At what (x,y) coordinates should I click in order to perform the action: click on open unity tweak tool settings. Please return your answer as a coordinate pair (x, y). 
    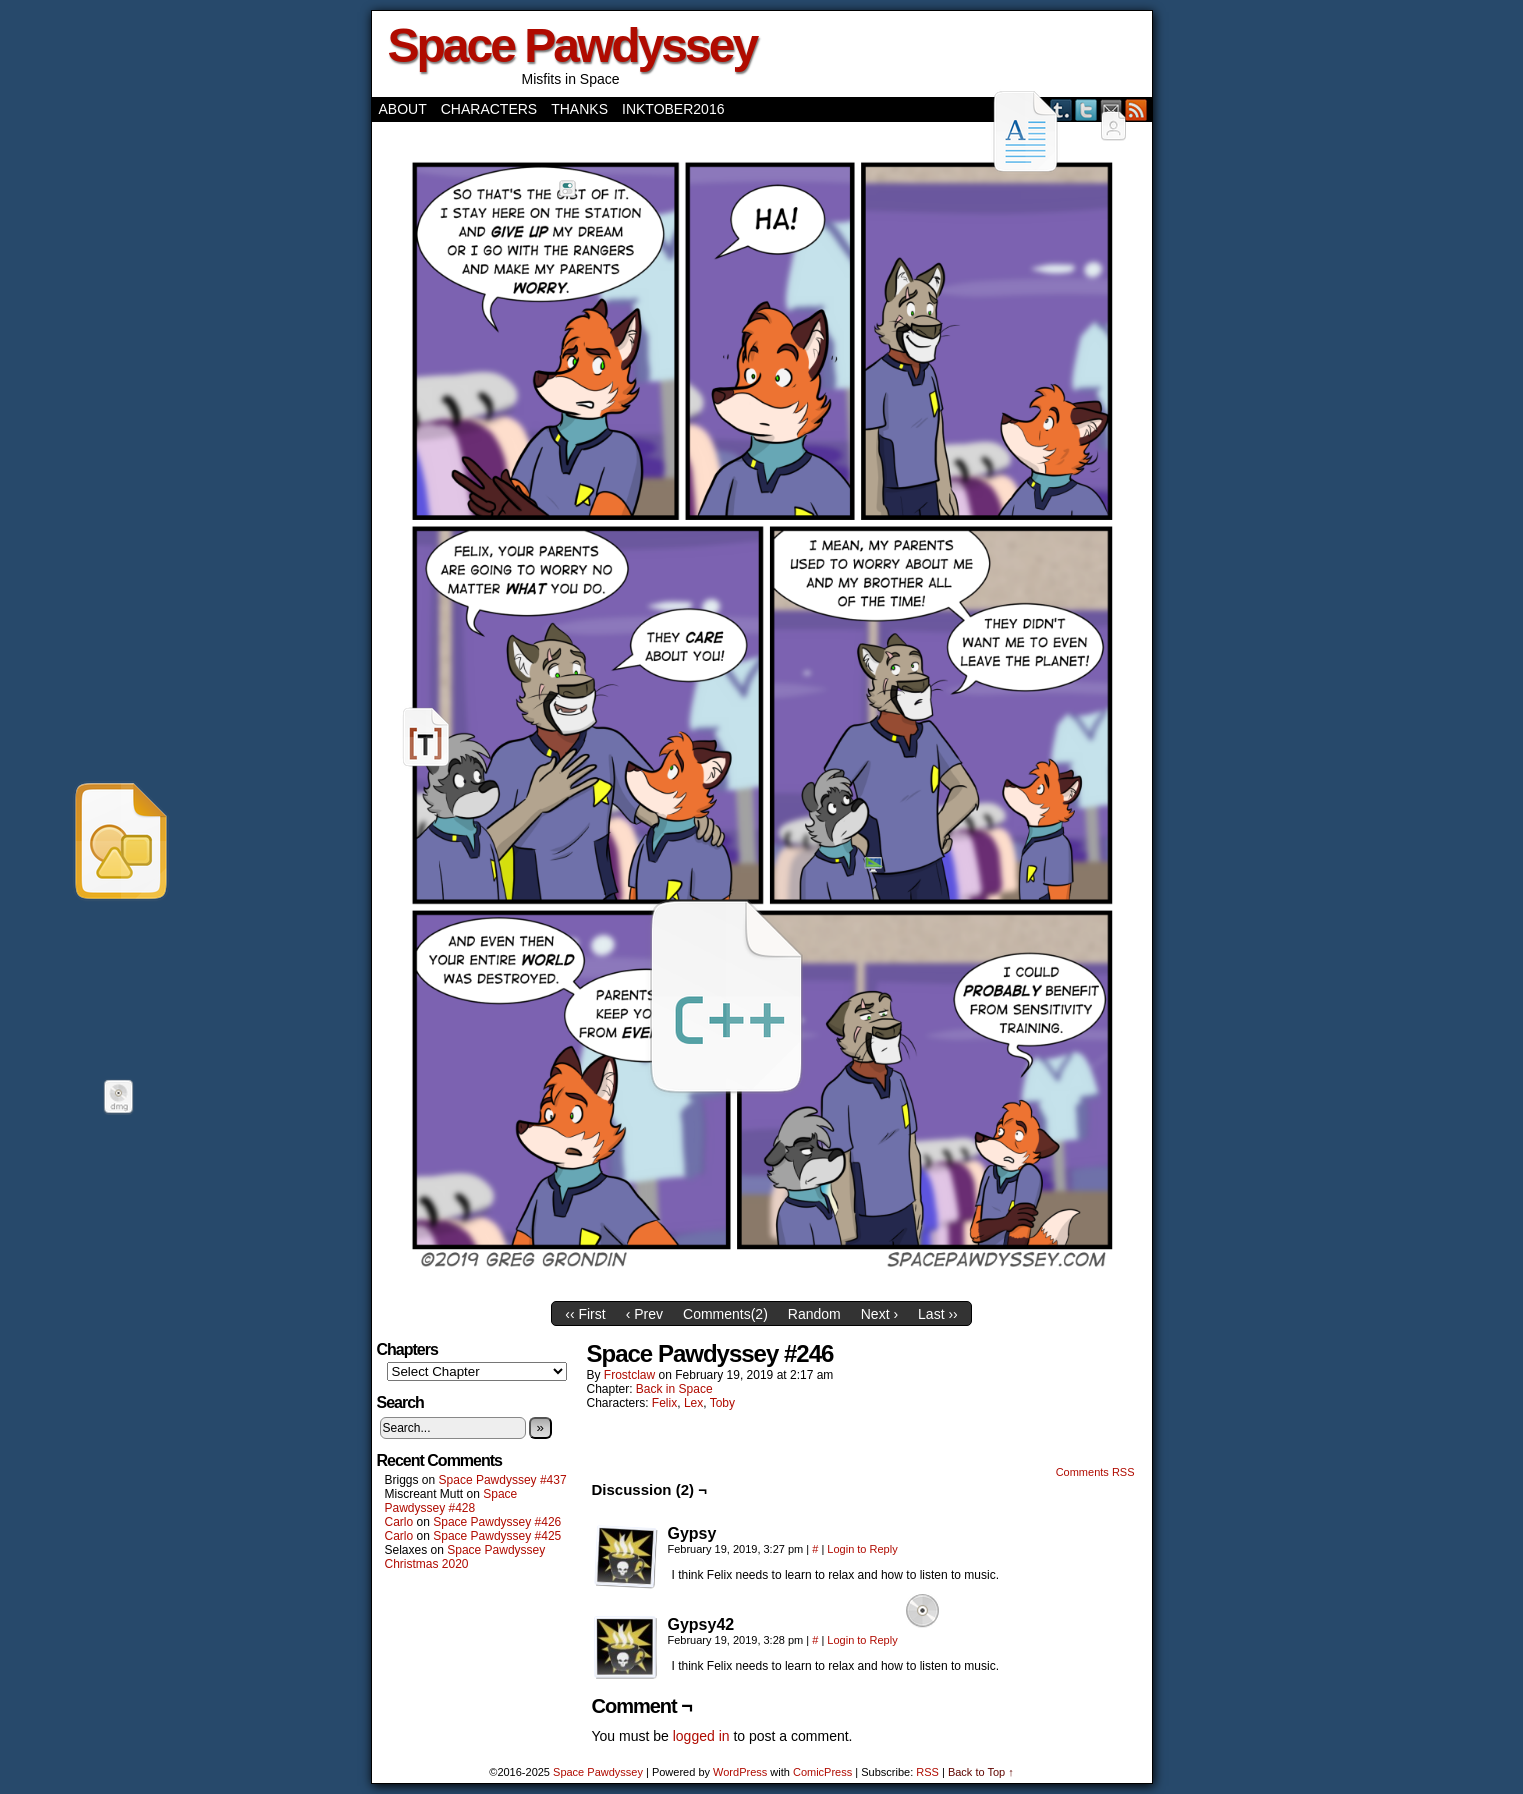
    Looking at the image, I should click on (567, 188).